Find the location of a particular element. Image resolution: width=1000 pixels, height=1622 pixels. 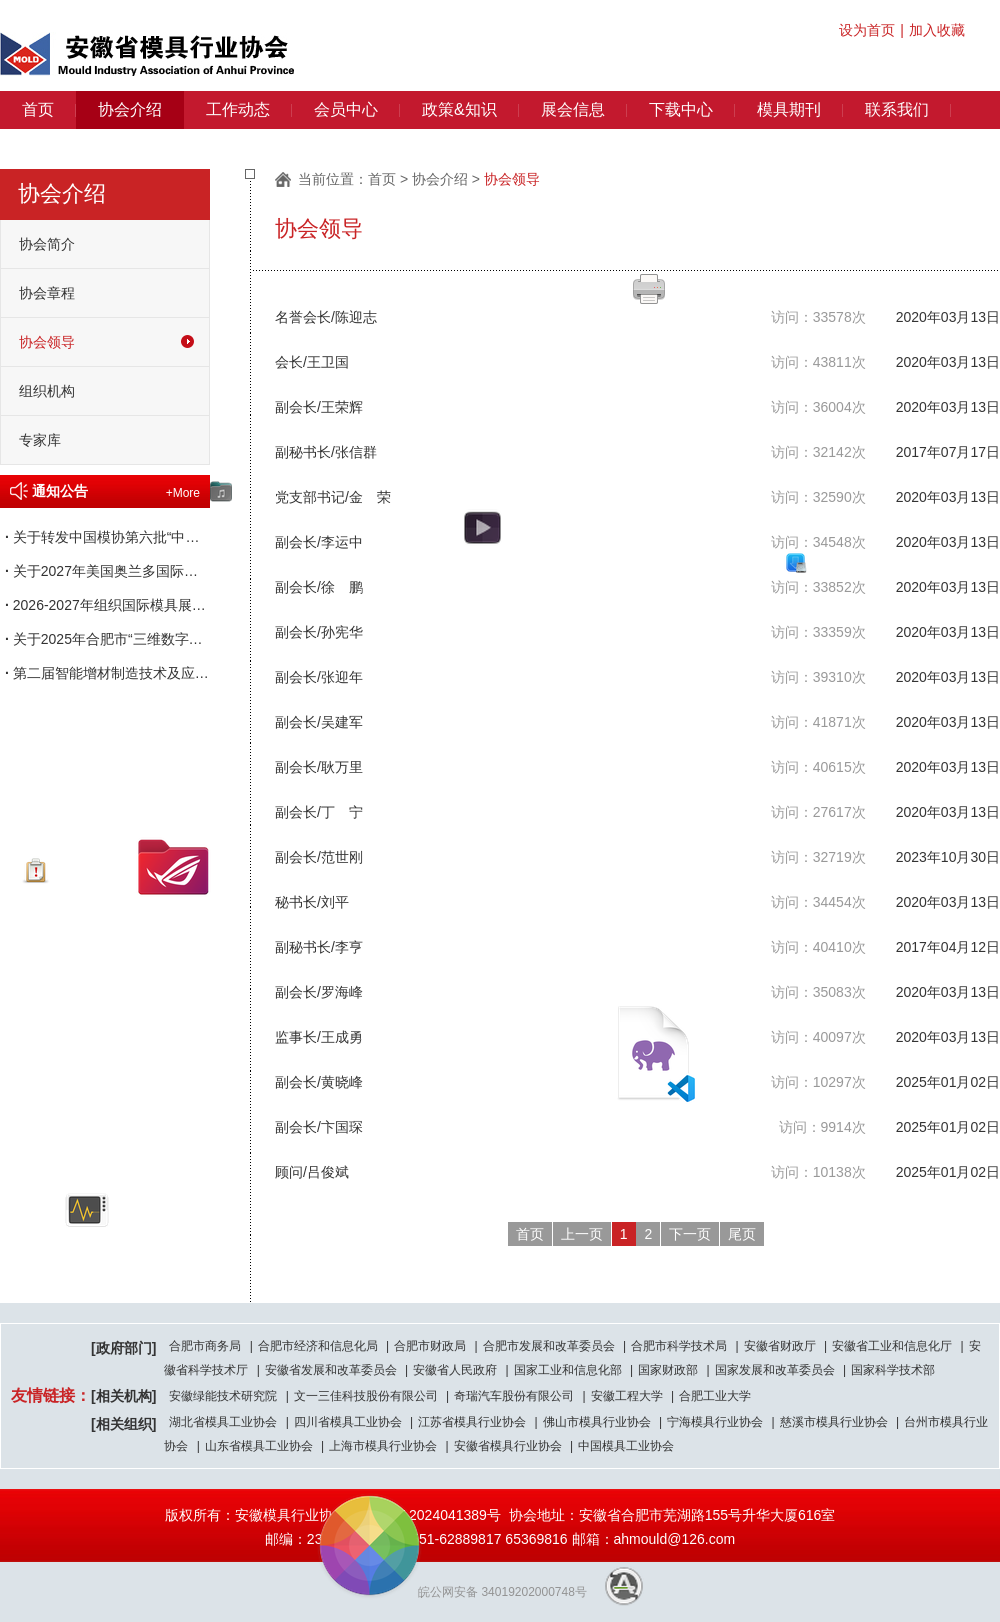

connect to a network printer is located at coordinates (649, 289).